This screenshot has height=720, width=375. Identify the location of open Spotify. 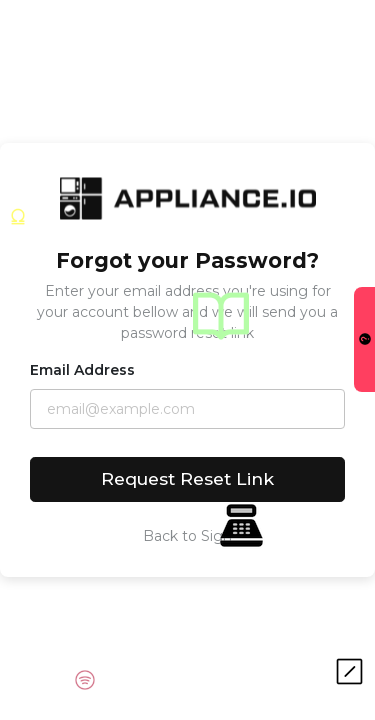
(85, 680).